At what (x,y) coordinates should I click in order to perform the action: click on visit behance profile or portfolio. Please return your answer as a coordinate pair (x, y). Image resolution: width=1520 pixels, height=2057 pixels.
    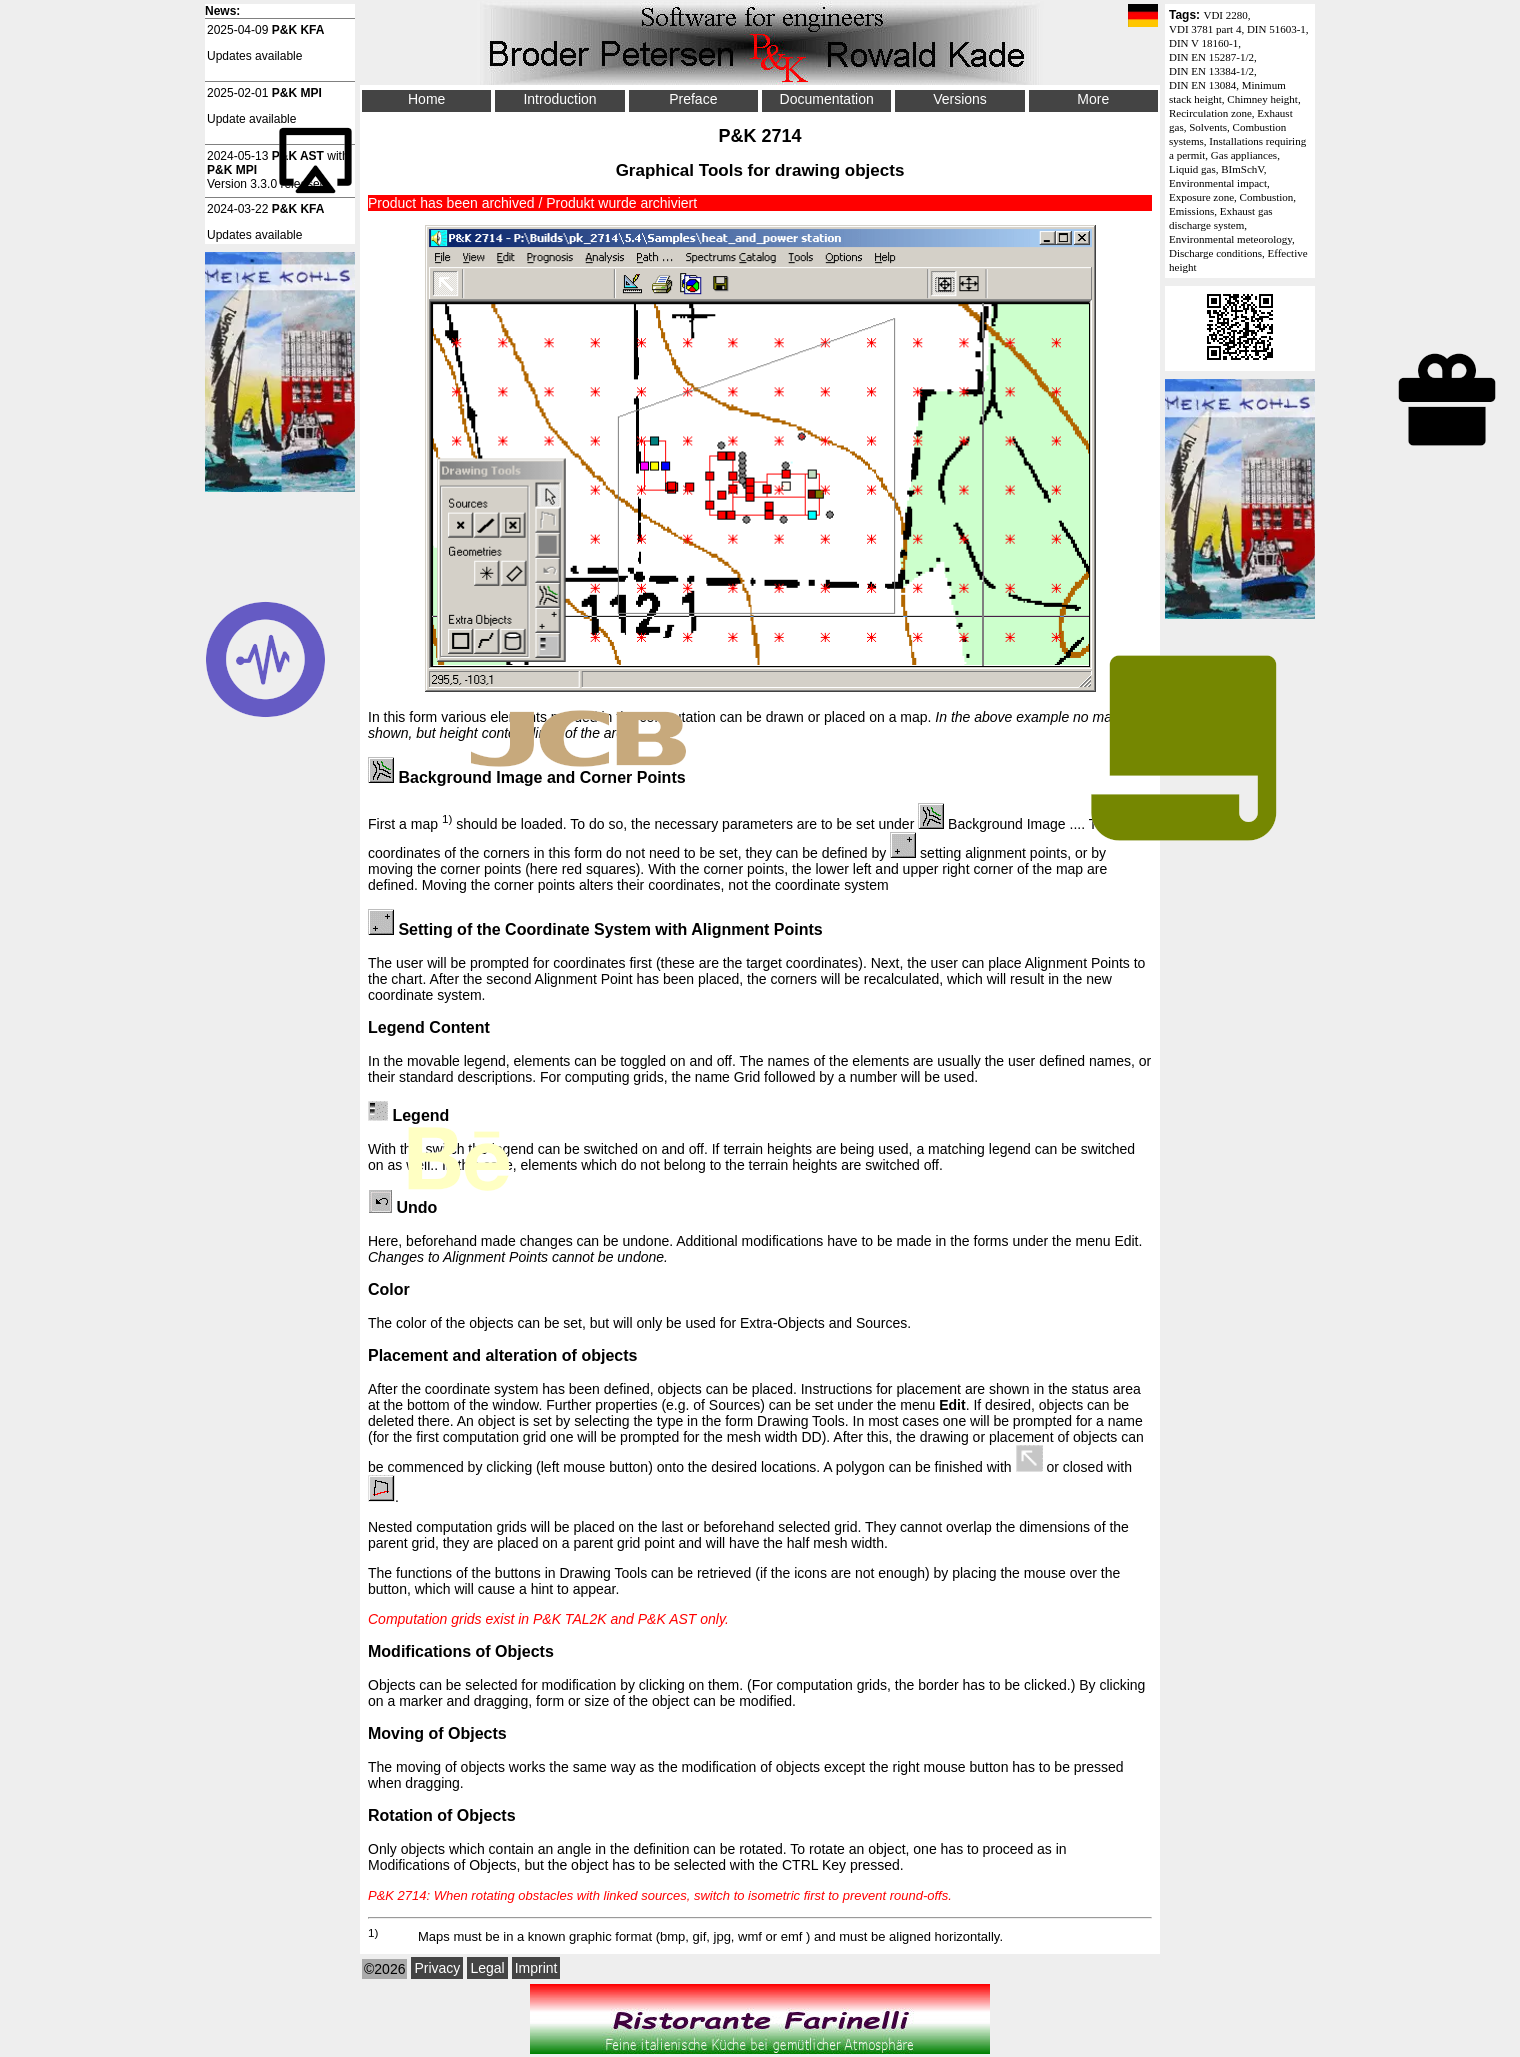
    Looking at the image, I should click on (458, 1157).